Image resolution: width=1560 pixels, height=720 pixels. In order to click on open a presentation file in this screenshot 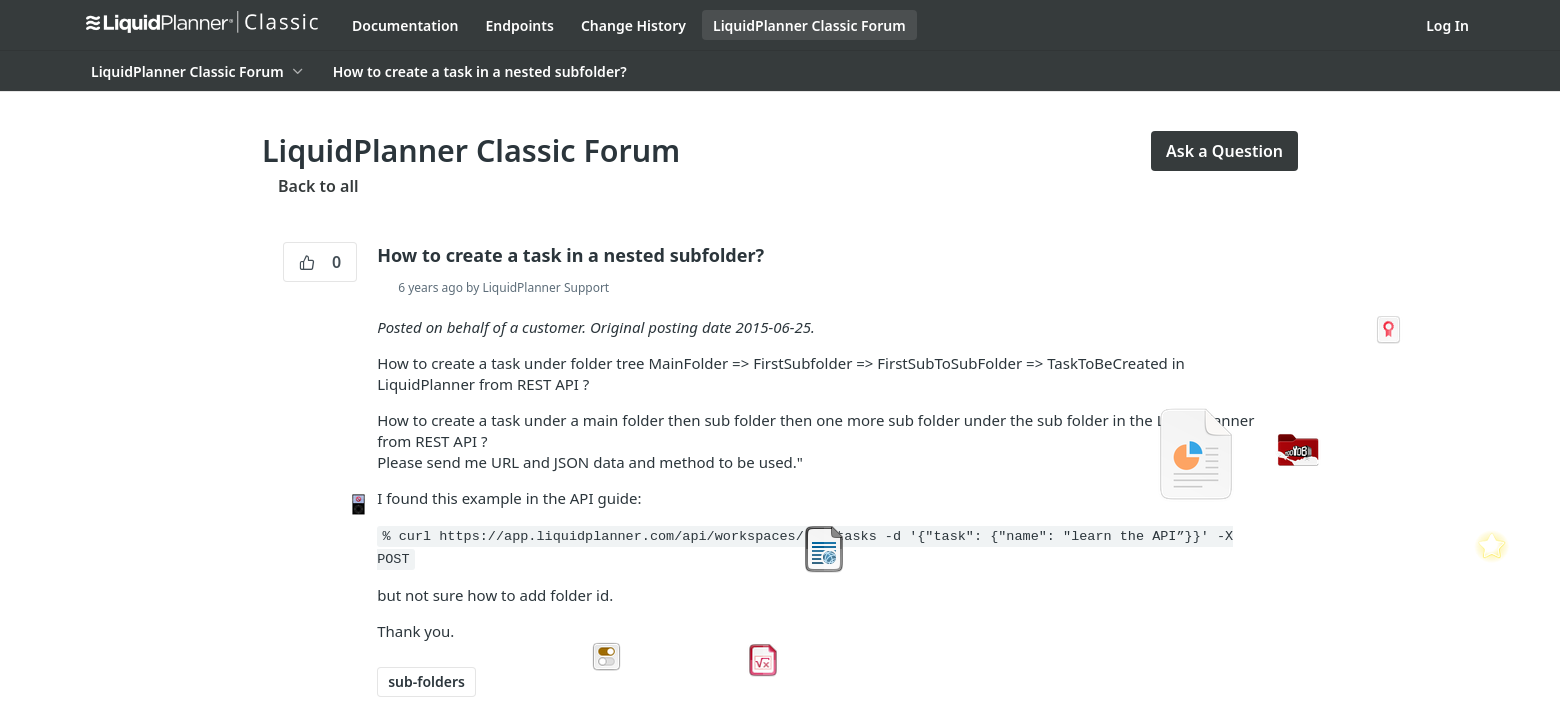, I will do `click(1196, 454)`.